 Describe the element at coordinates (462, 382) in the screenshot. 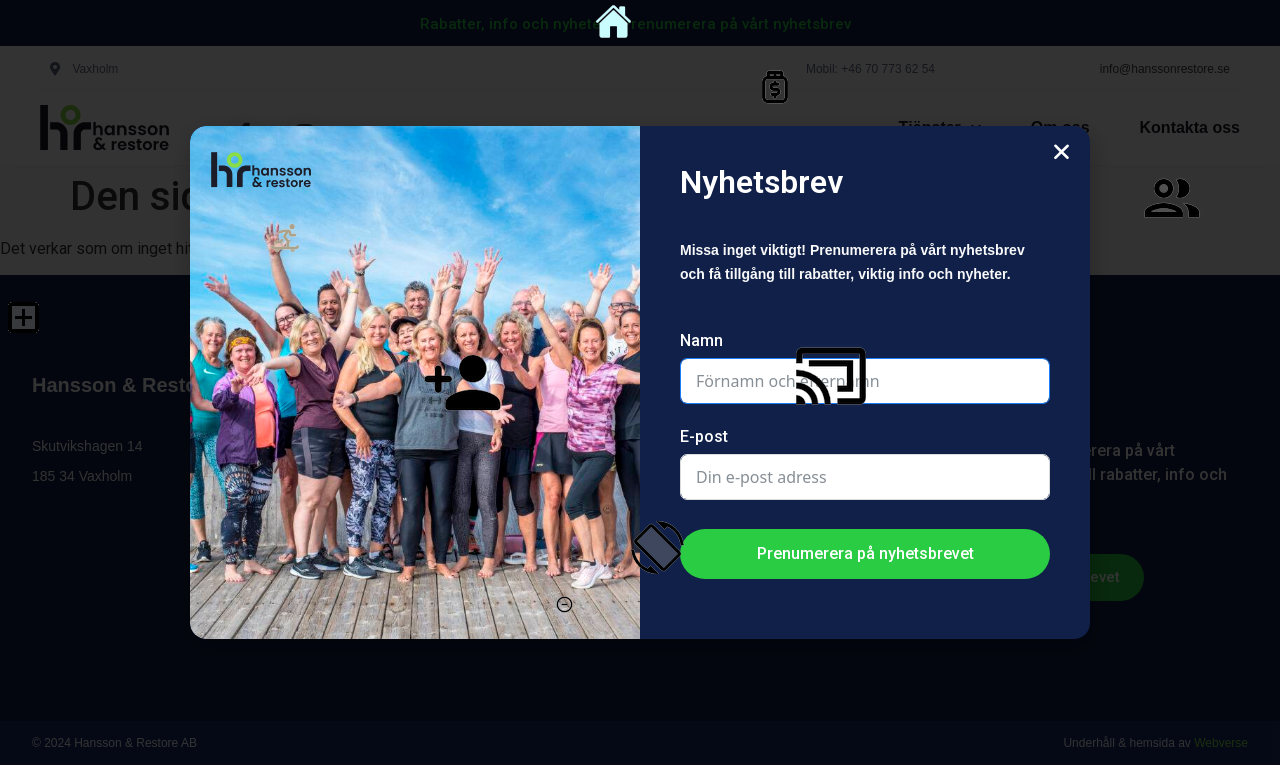

I see `add a new contact` at that location.